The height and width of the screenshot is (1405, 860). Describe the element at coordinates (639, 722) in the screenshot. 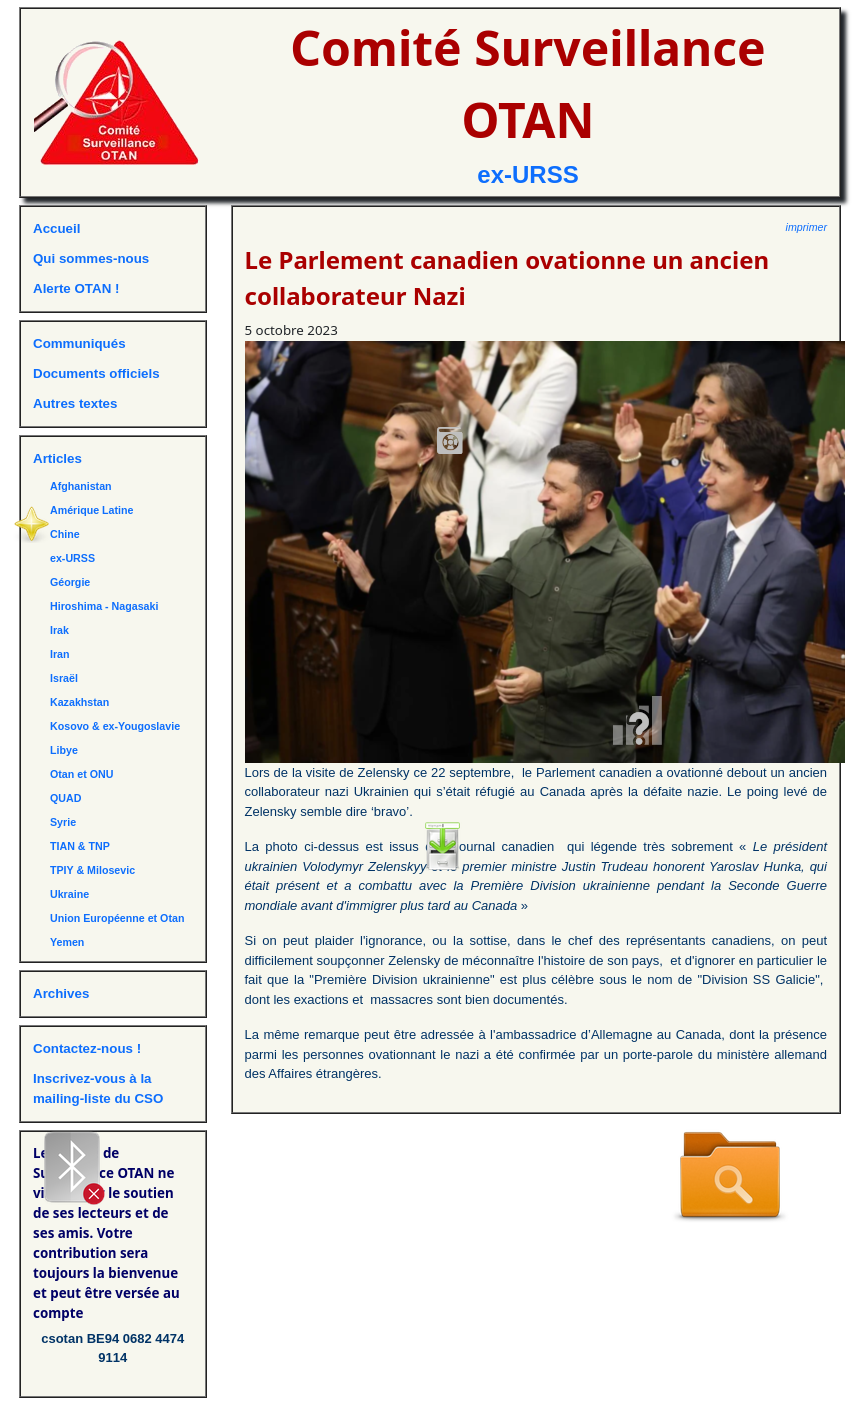

I see `no cellular network route available` at that location.